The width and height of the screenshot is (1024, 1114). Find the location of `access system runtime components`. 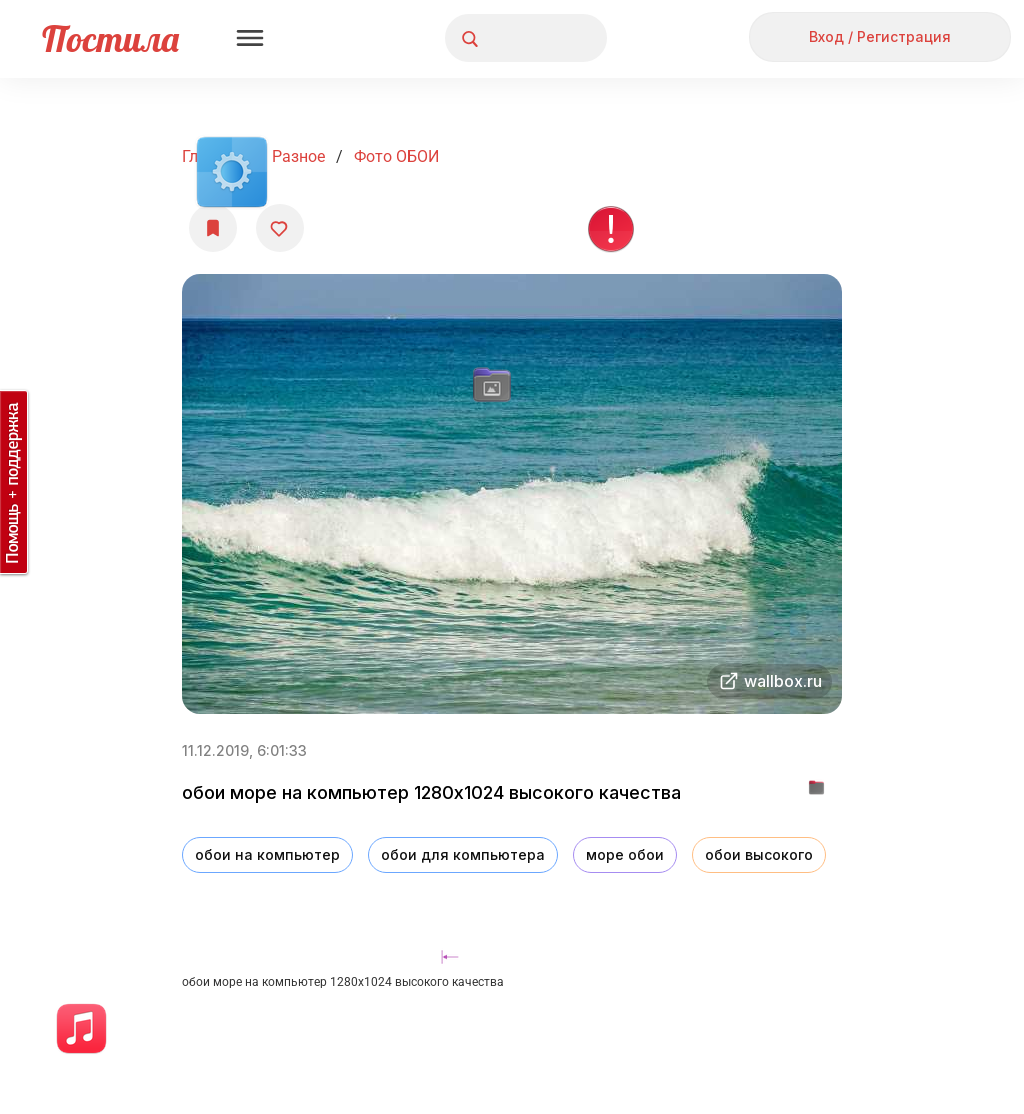

access system runtime components is located at coordinates (232, 172).